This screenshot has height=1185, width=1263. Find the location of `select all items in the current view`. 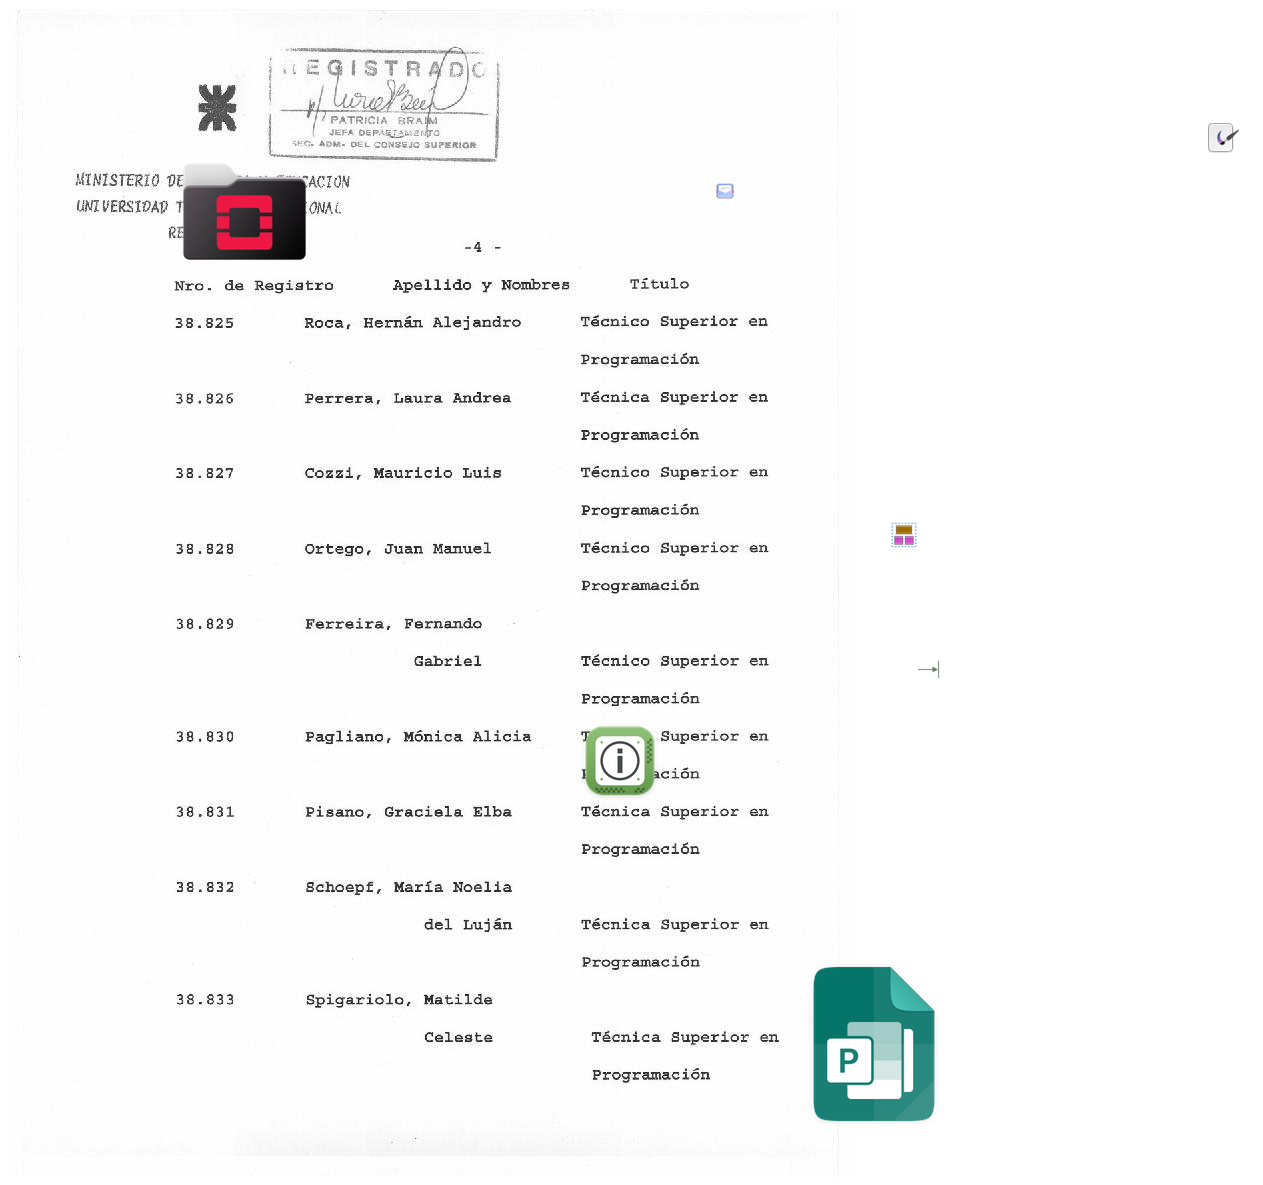

select all items in the current view is located at coordinates (904, 535).